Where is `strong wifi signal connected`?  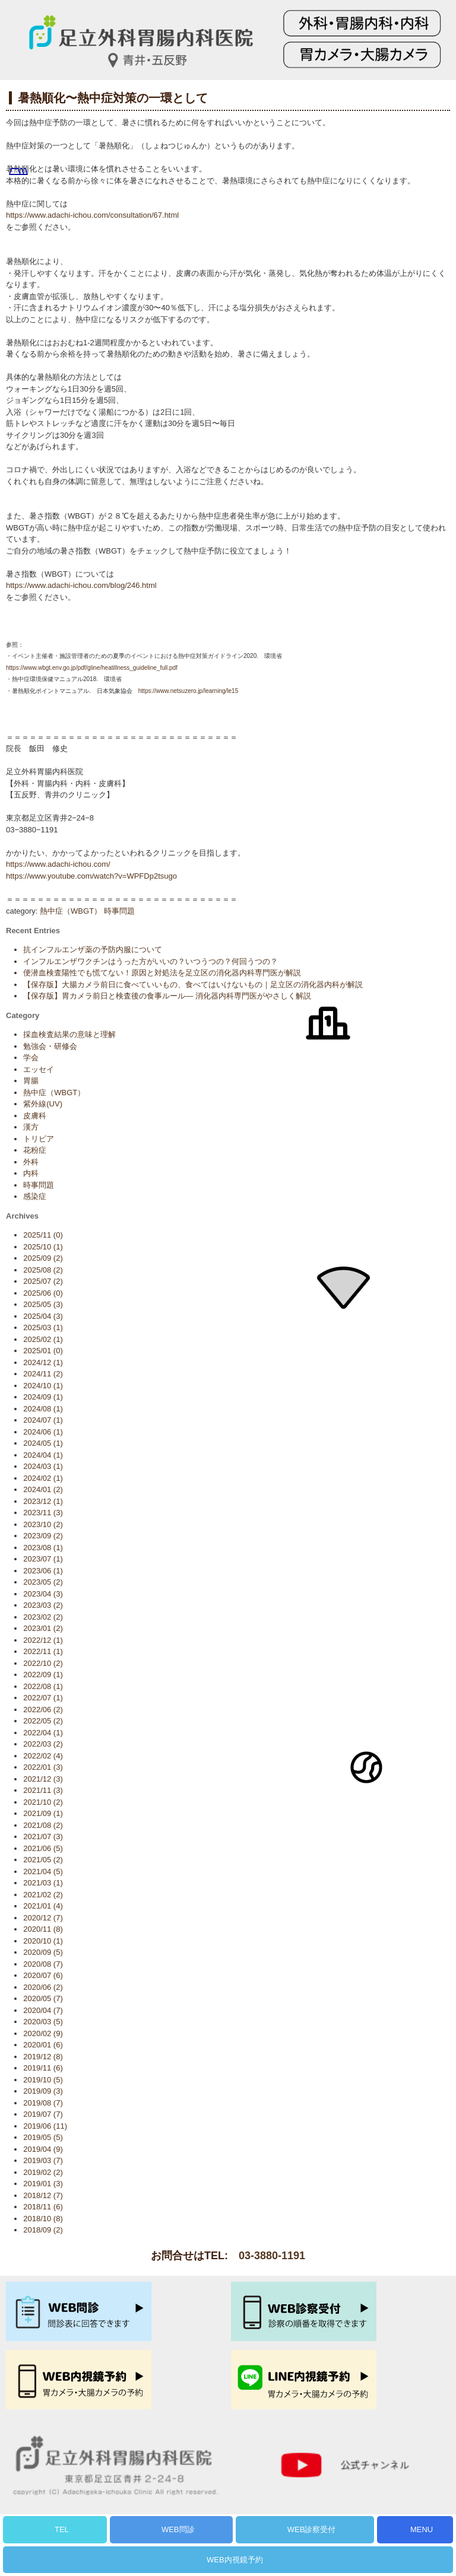 strong wifi signal connected is located at coordinates (343, 1287).